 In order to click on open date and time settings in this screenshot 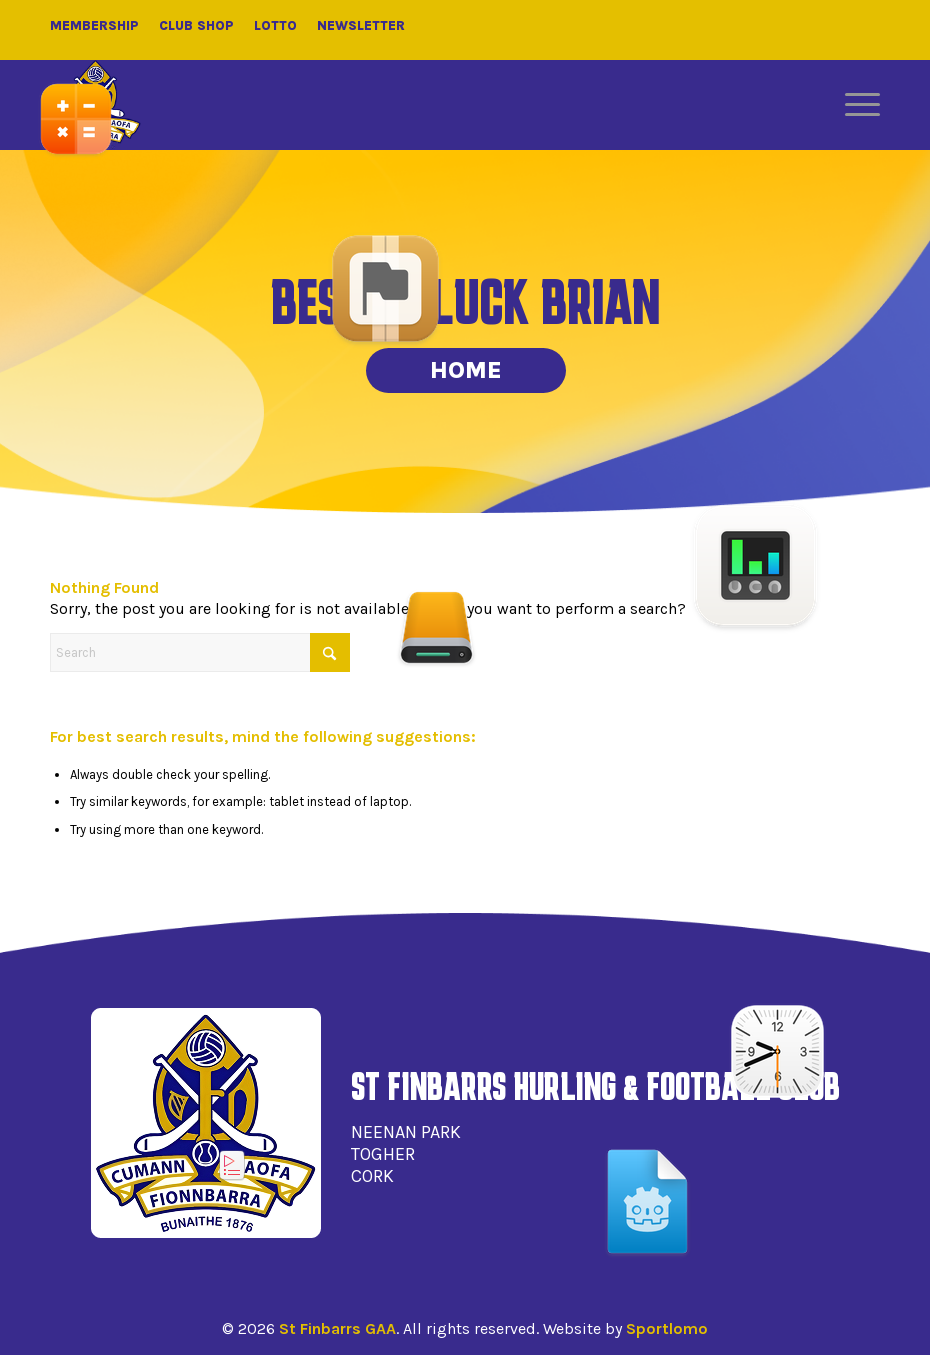, I will do `click(777, 1051)`.